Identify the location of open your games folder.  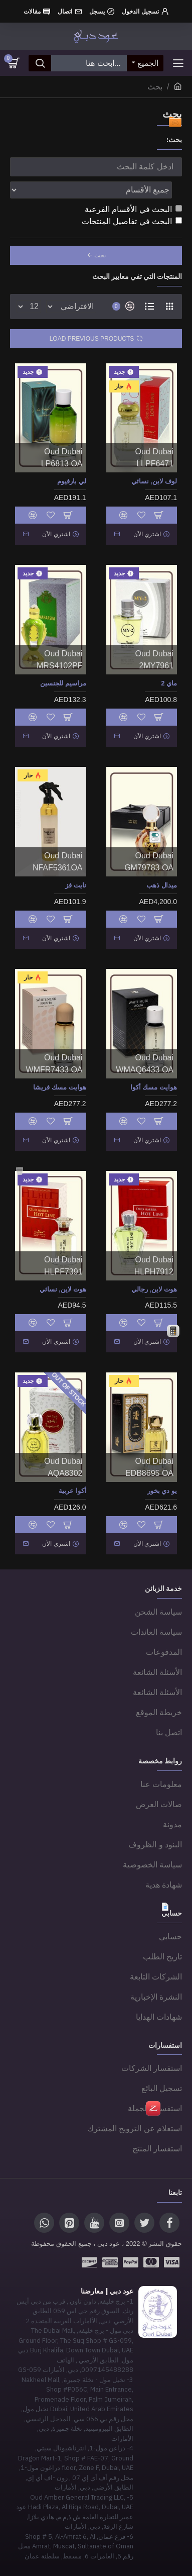
(175, 122).